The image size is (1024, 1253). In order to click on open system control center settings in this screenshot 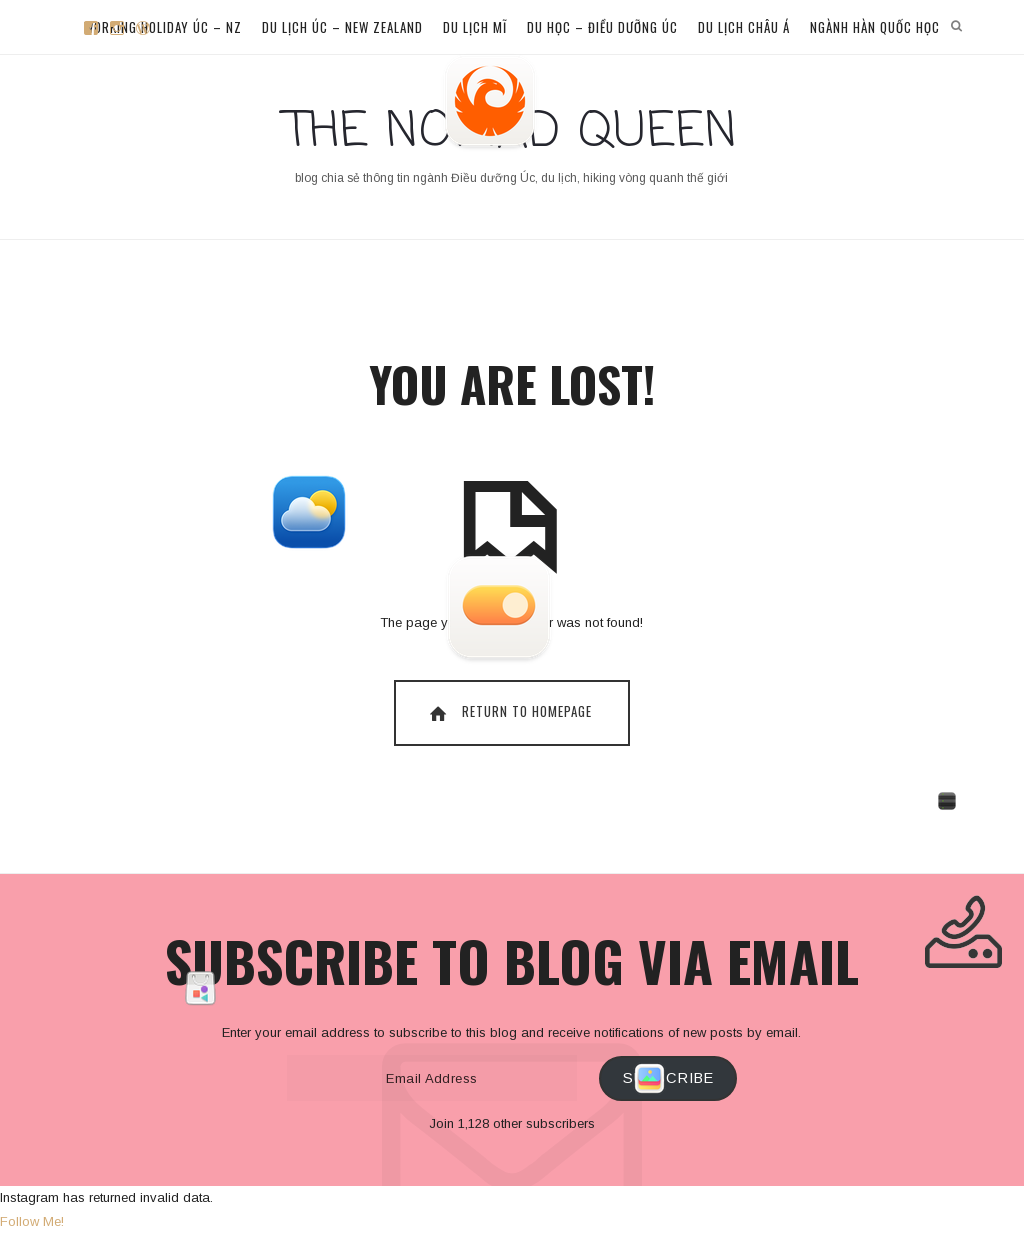, I will do `click(499, 607)`.